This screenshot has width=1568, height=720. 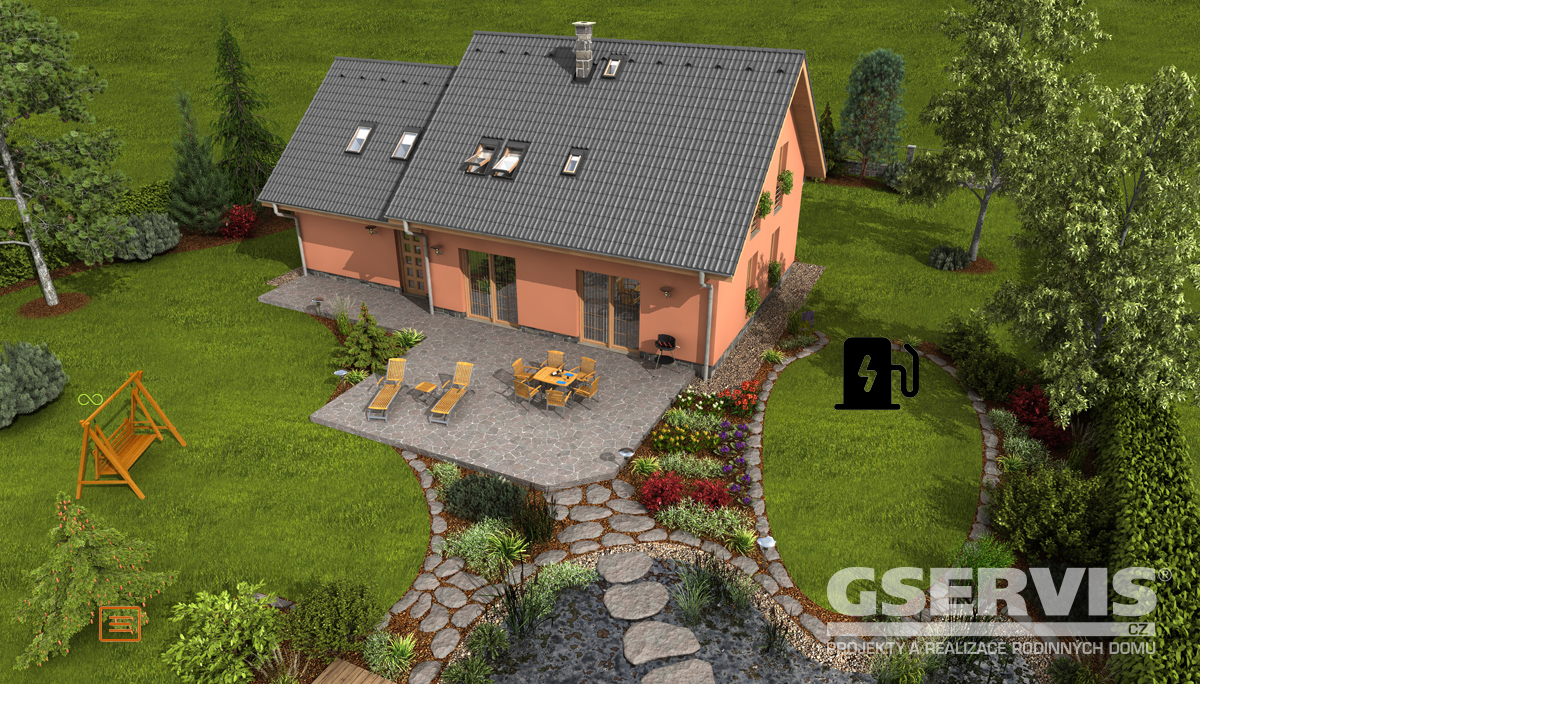 What do you see at coordinates (90, 399) in the screenshot?
I see `indicates unlimited or infinite content` at bounding box center [90, 399].